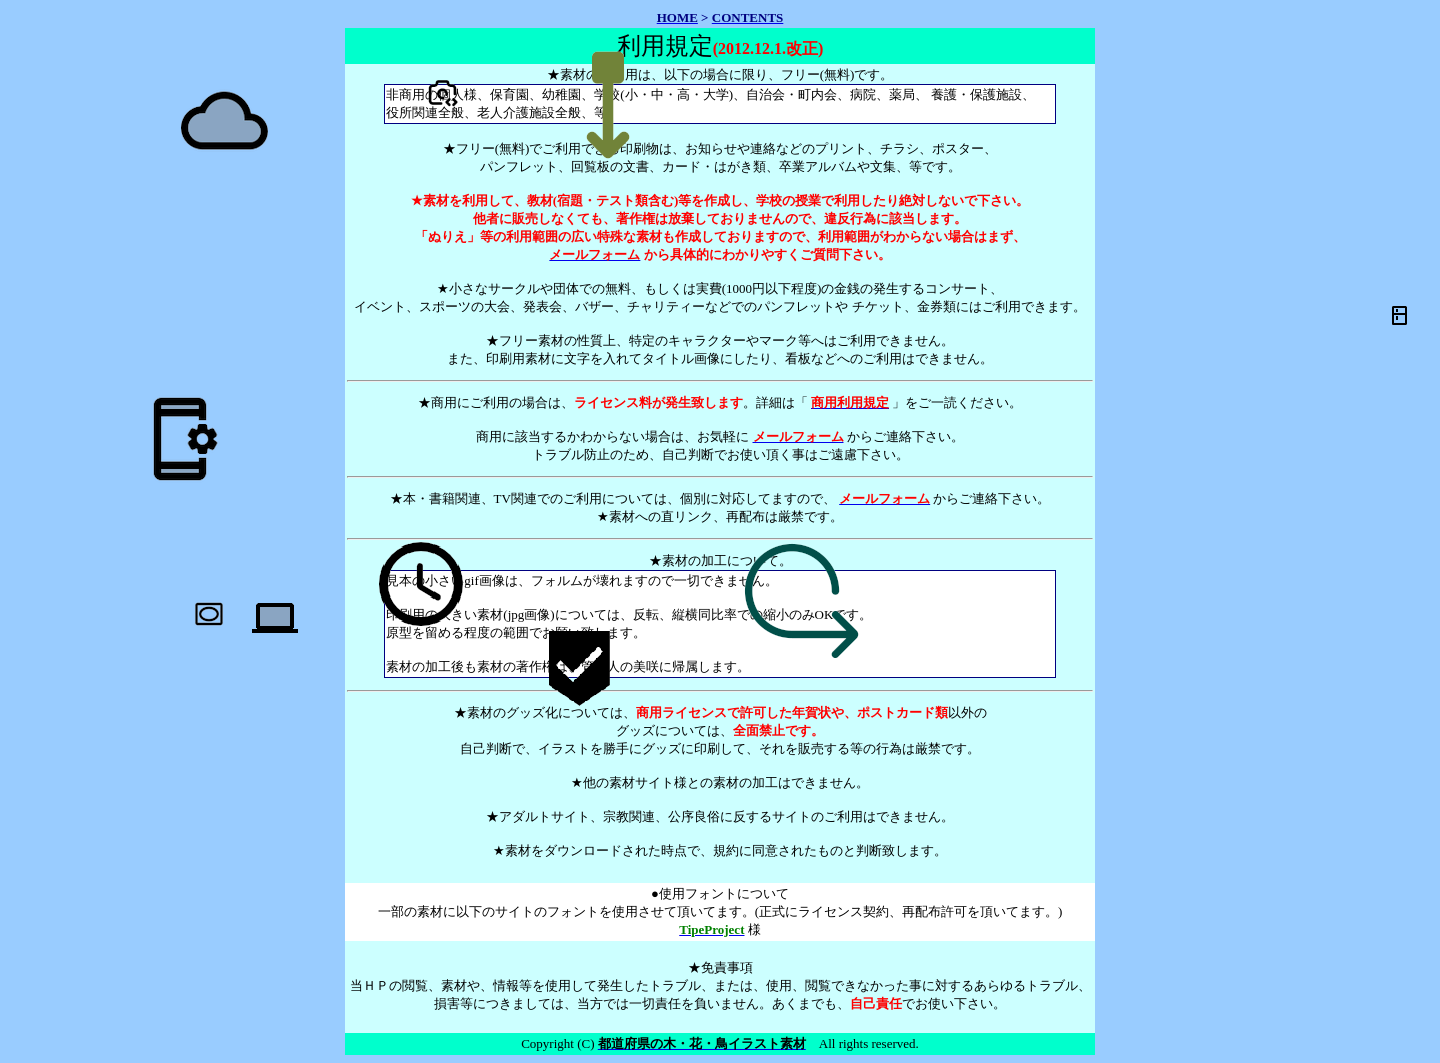  What do you see at coordinates (209, 614) in the screenshot?
I see `apply vignette effect to photo` at bounding box center [209, 614].